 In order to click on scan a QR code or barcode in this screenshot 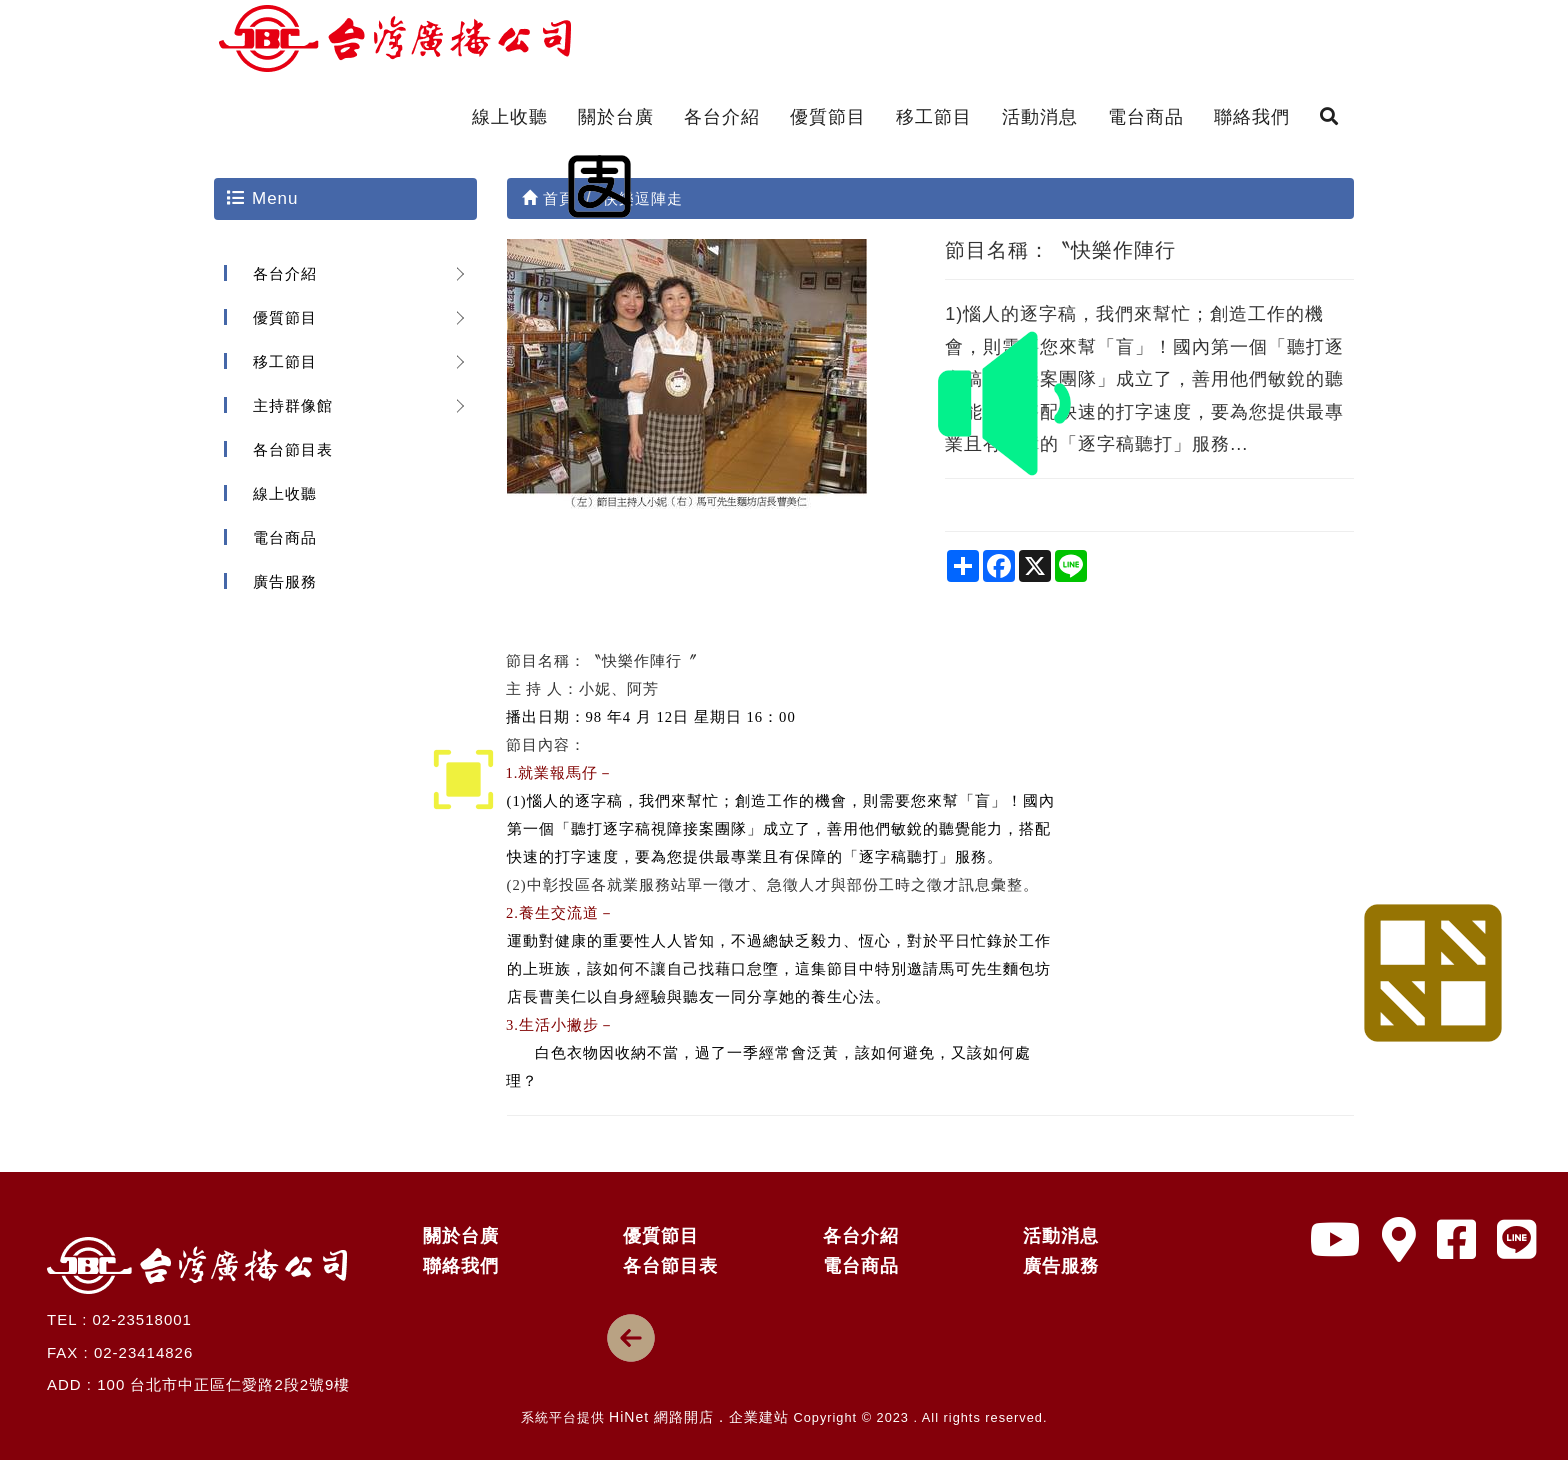, I will do `click(463, 779)`.